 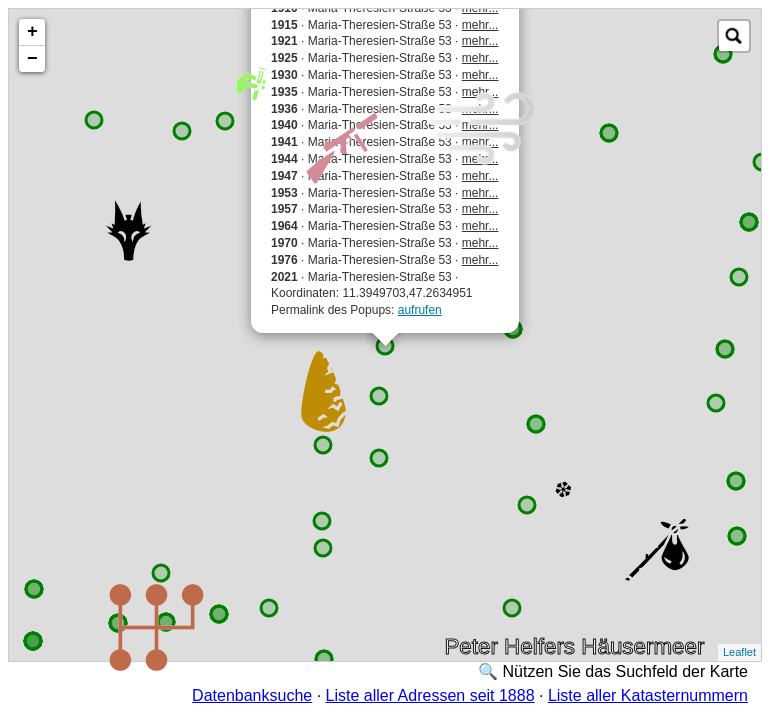 What do you see at coordinates (129, 230) in the screenshot?
I see `fox character or animal companion icon` at bounding box center [129, 230].